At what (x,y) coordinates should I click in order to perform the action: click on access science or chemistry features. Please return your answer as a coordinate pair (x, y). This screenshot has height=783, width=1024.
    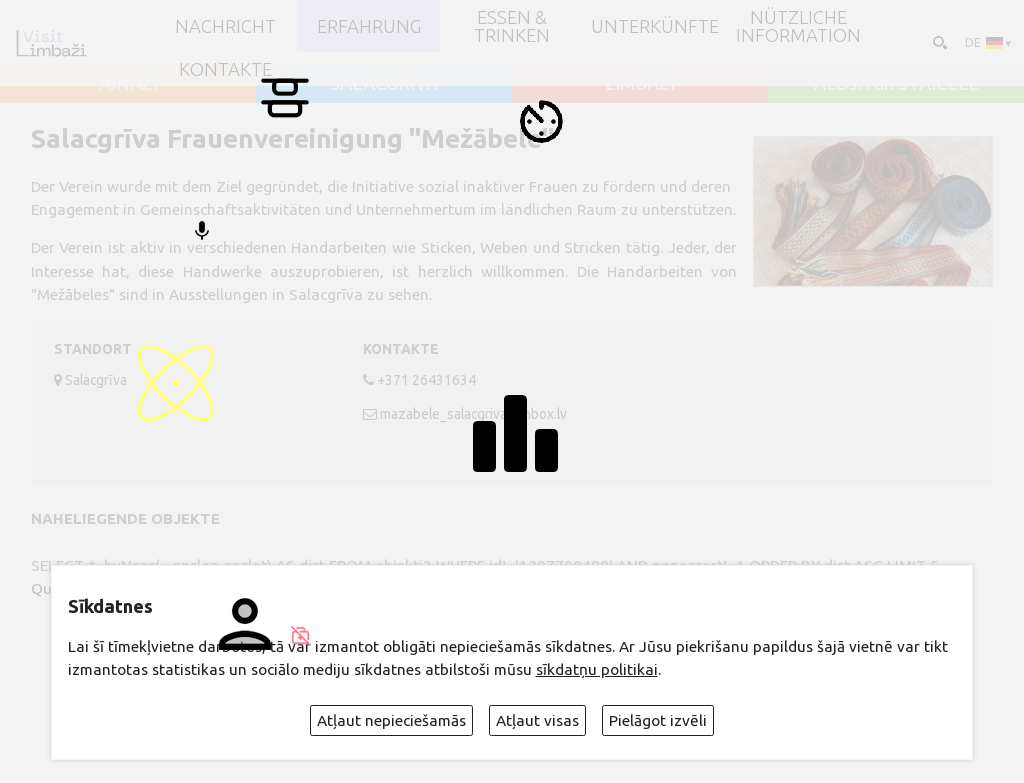
    Looking at the image, I should click on (176, 383).